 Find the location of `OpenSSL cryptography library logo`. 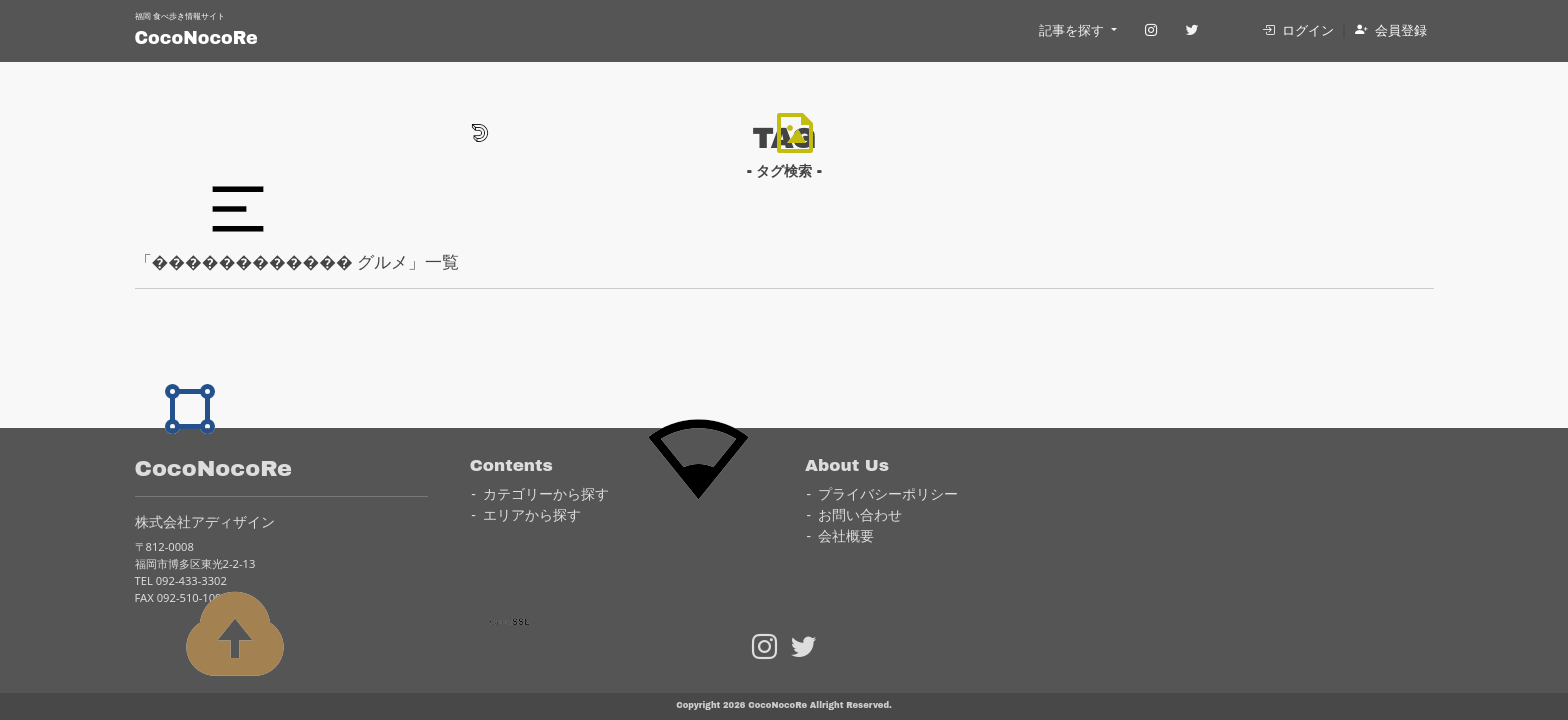

OpenSSL cryptography library logo is located at coordinates (509, 622).